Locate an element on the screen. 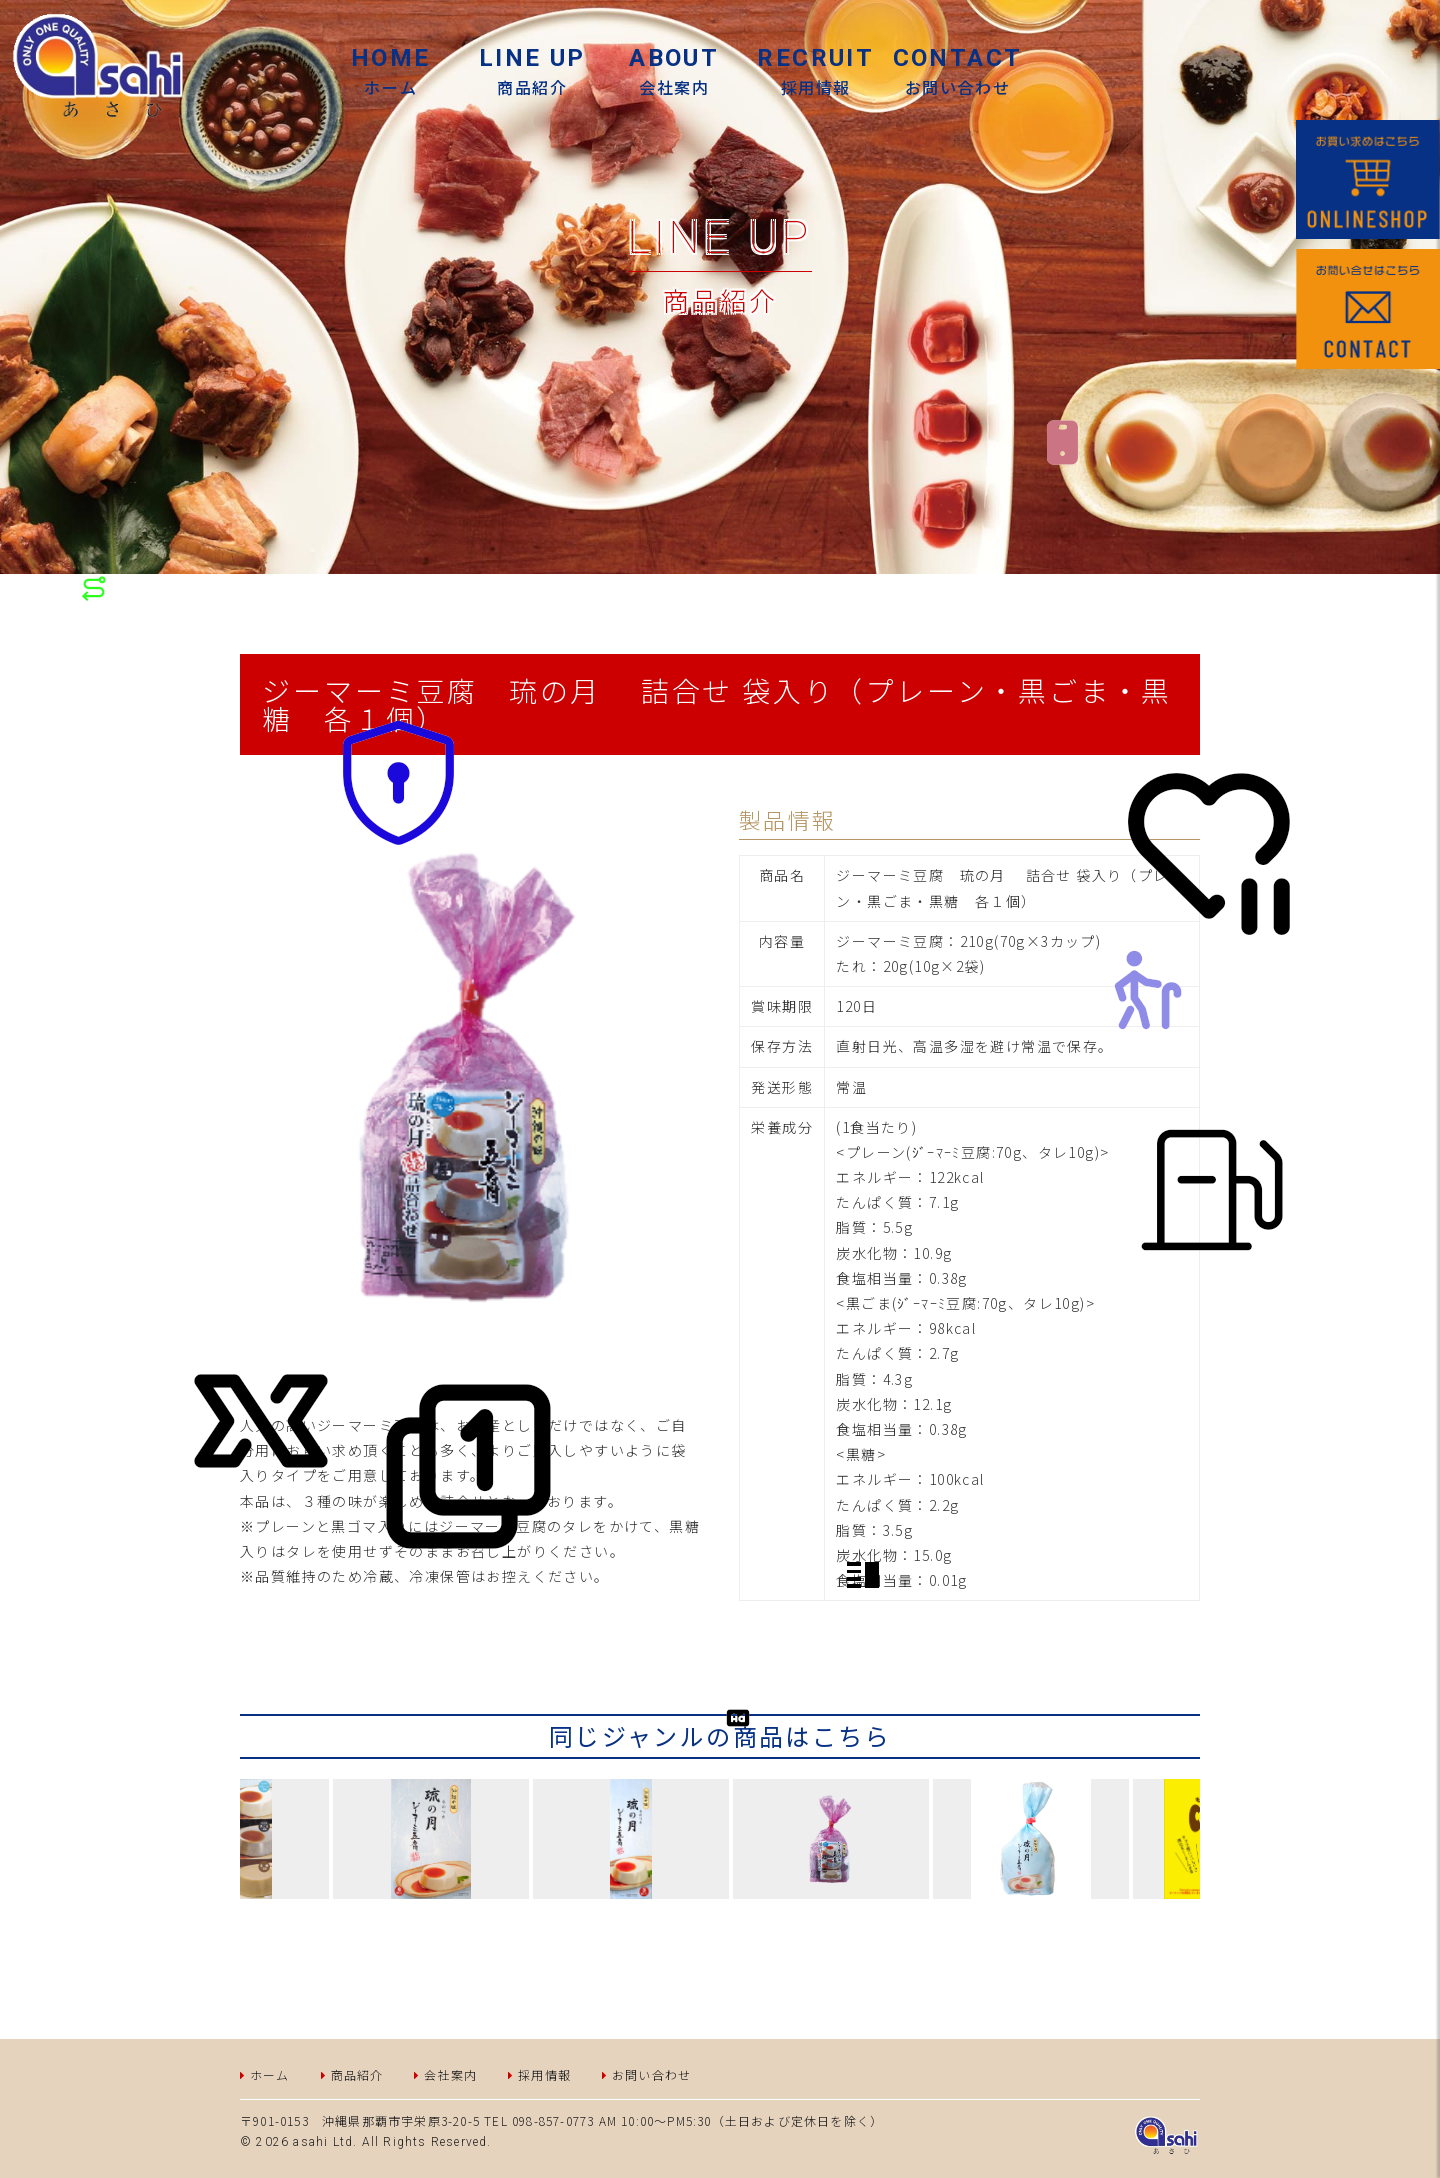 The width and height of the screenshot is (1440, 2178). pause health monitoring or tracking is located at coordinates (1209, 846).